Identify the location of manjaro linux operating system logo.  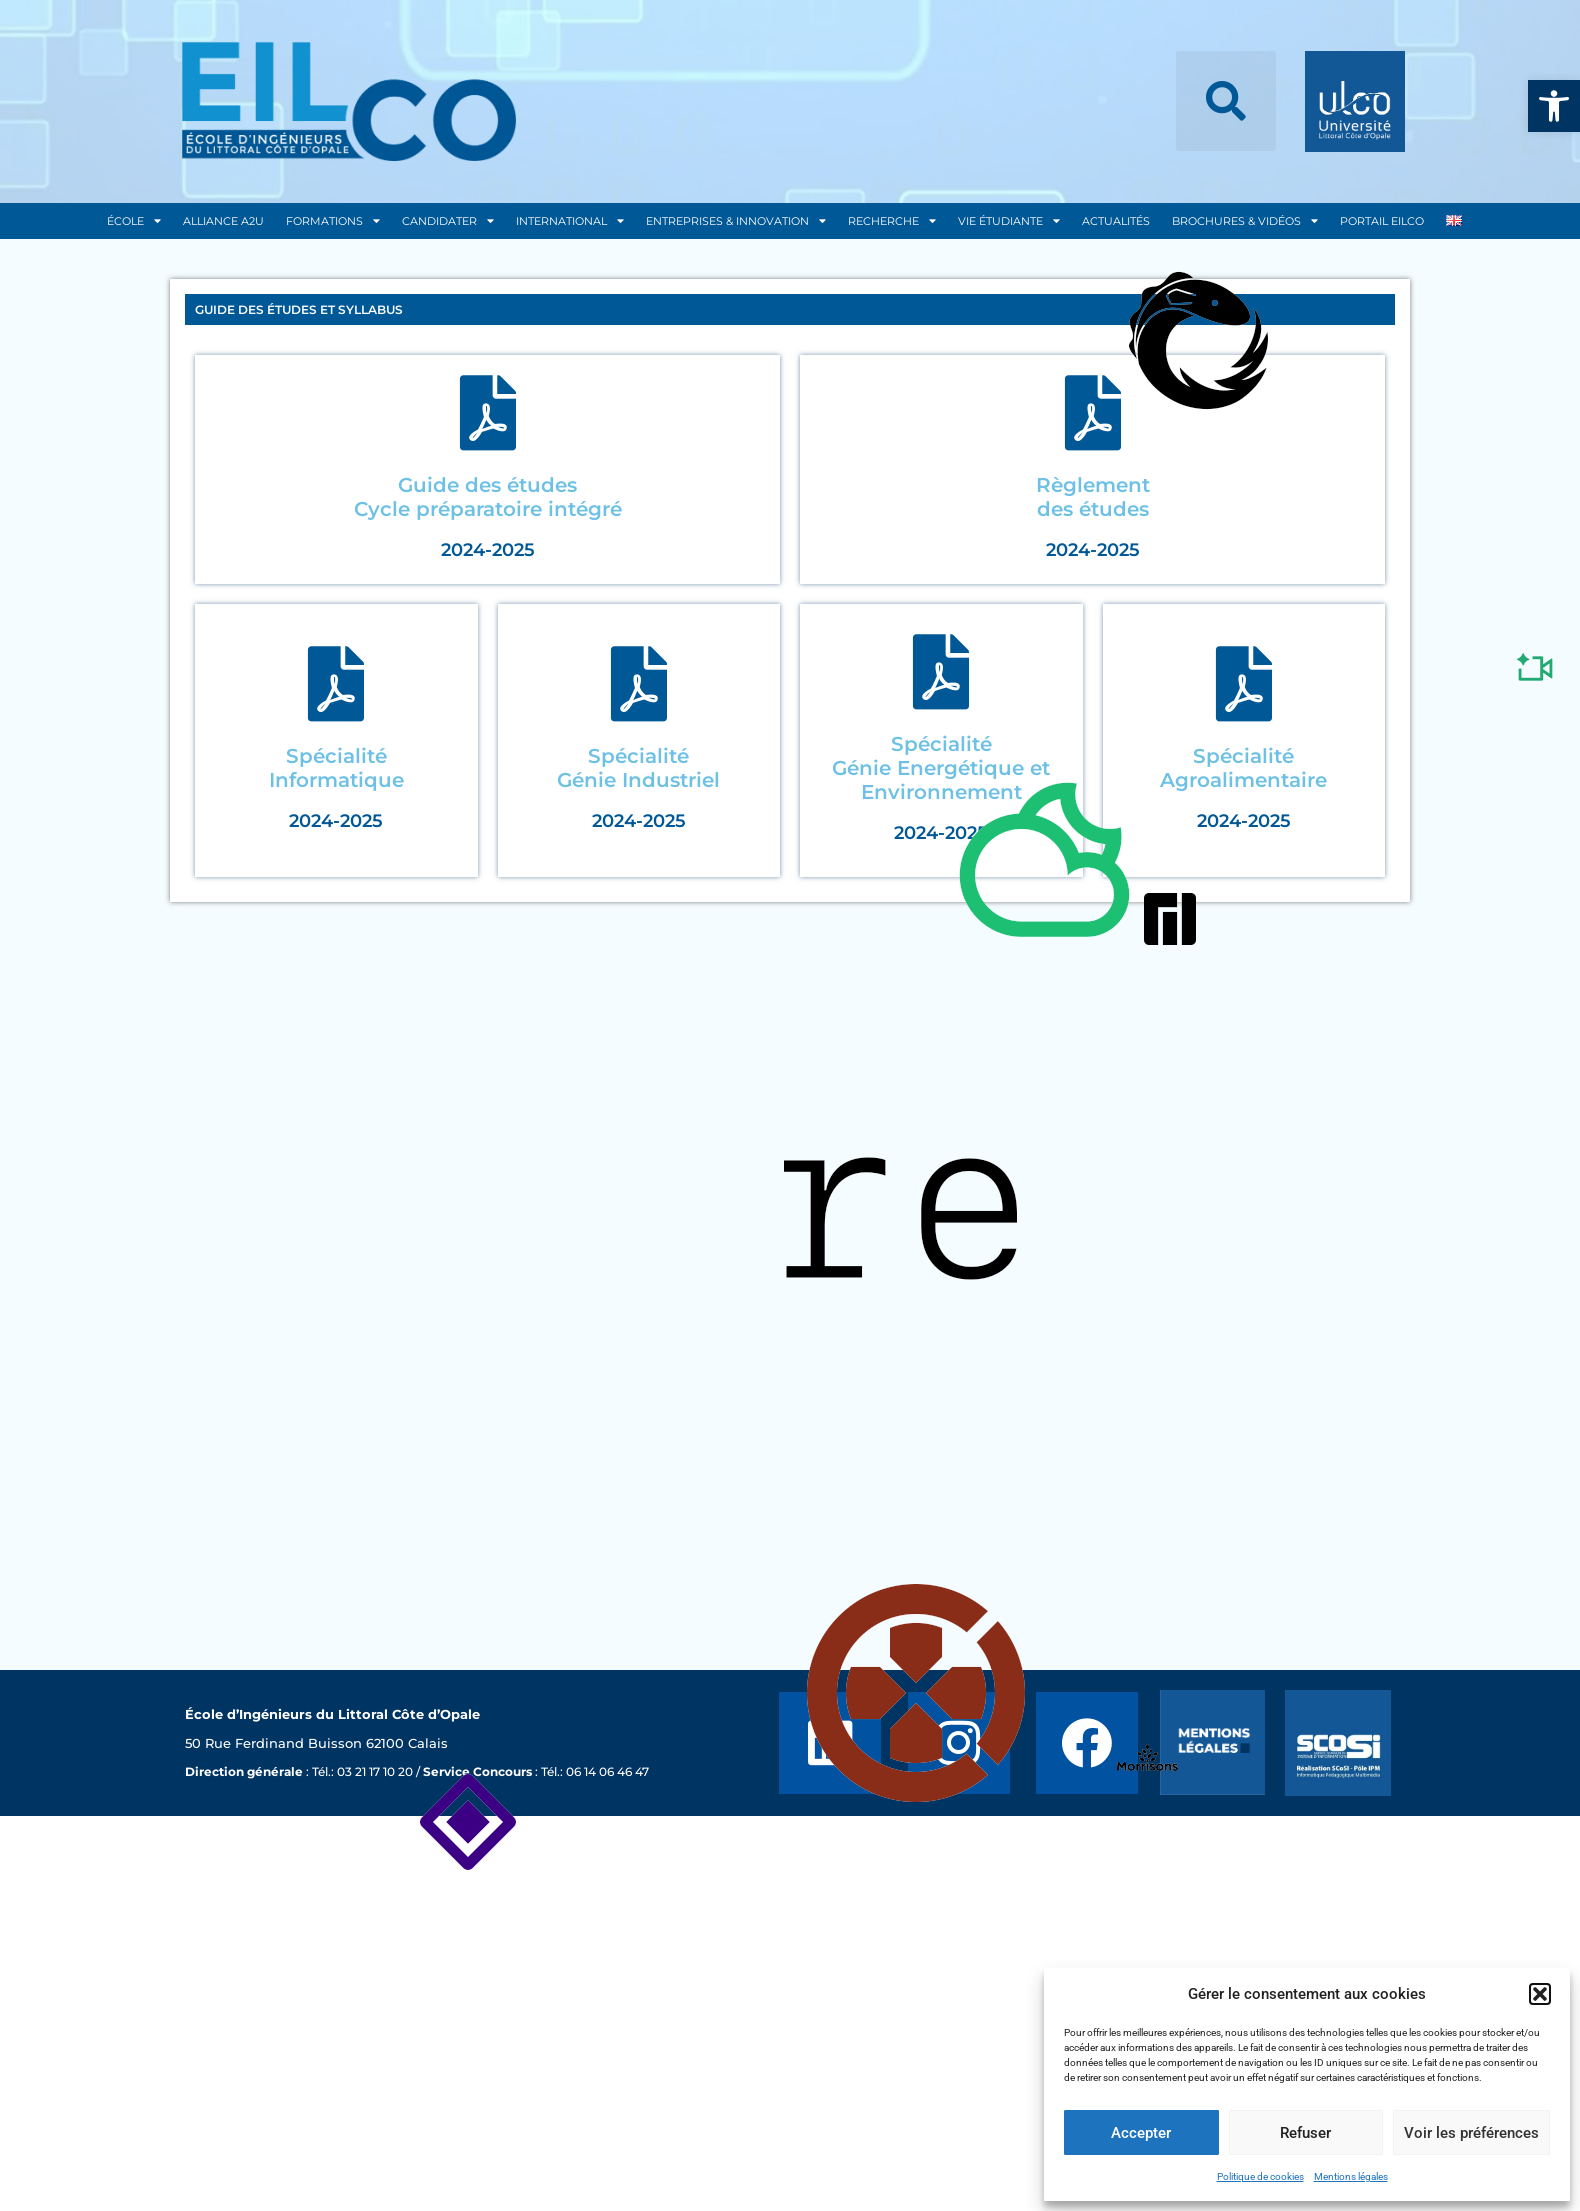
(1170, 919).